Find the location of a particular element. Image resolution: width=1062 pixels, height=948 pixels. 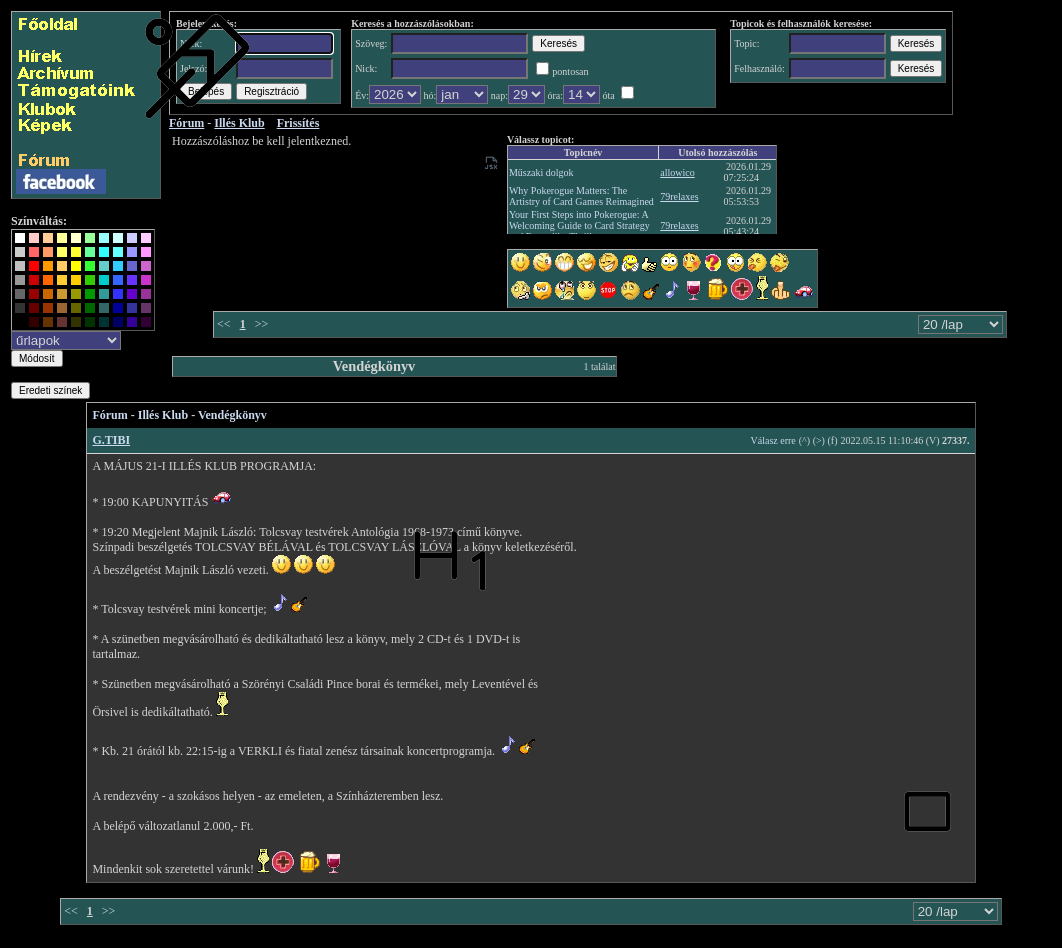

represents a container or frame element is located at coordinates (927, 811).